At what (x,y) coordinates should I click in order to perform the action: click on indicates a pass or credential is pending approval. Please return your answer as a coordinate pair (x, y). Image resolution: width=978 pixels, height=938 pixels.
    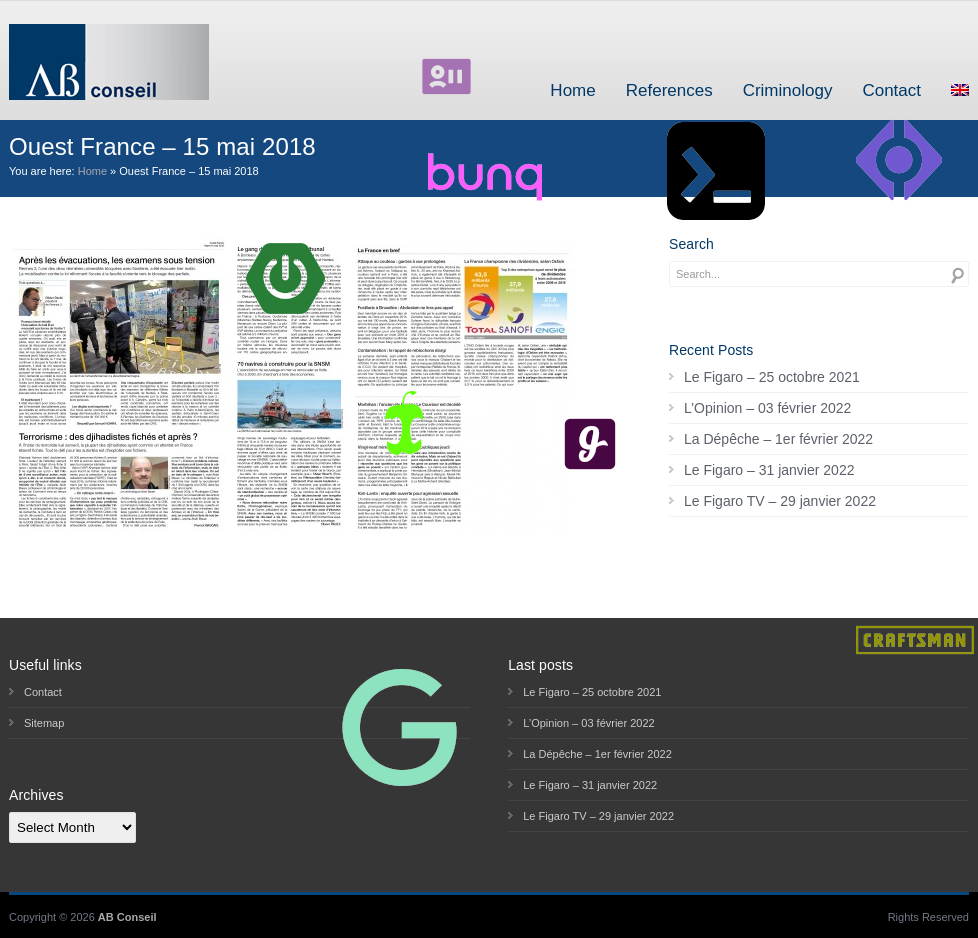
    Looking at the image, I should click on (446, 76).